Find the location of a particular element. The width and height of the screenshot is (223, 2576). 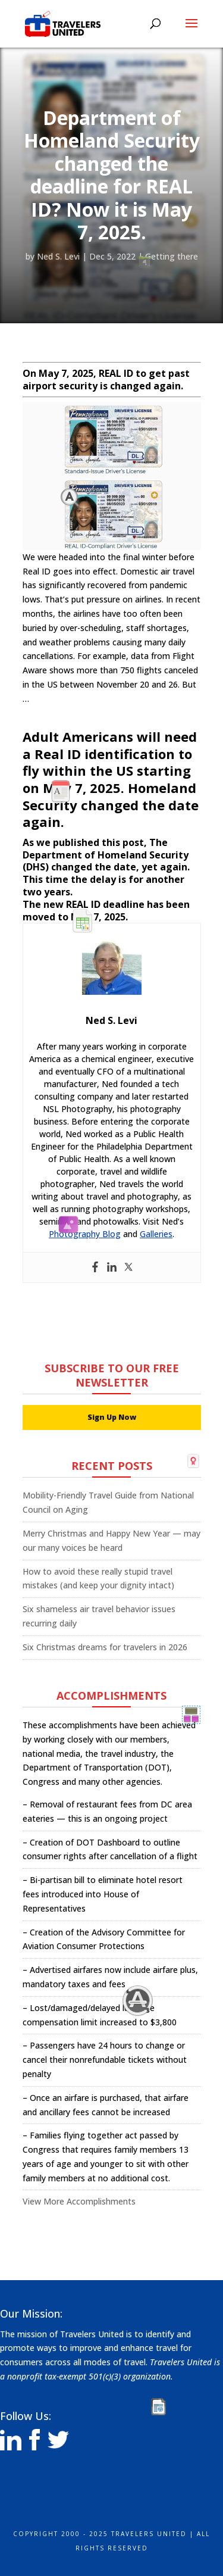

open insync cloud sync folder is located at coordinates (145, 261).